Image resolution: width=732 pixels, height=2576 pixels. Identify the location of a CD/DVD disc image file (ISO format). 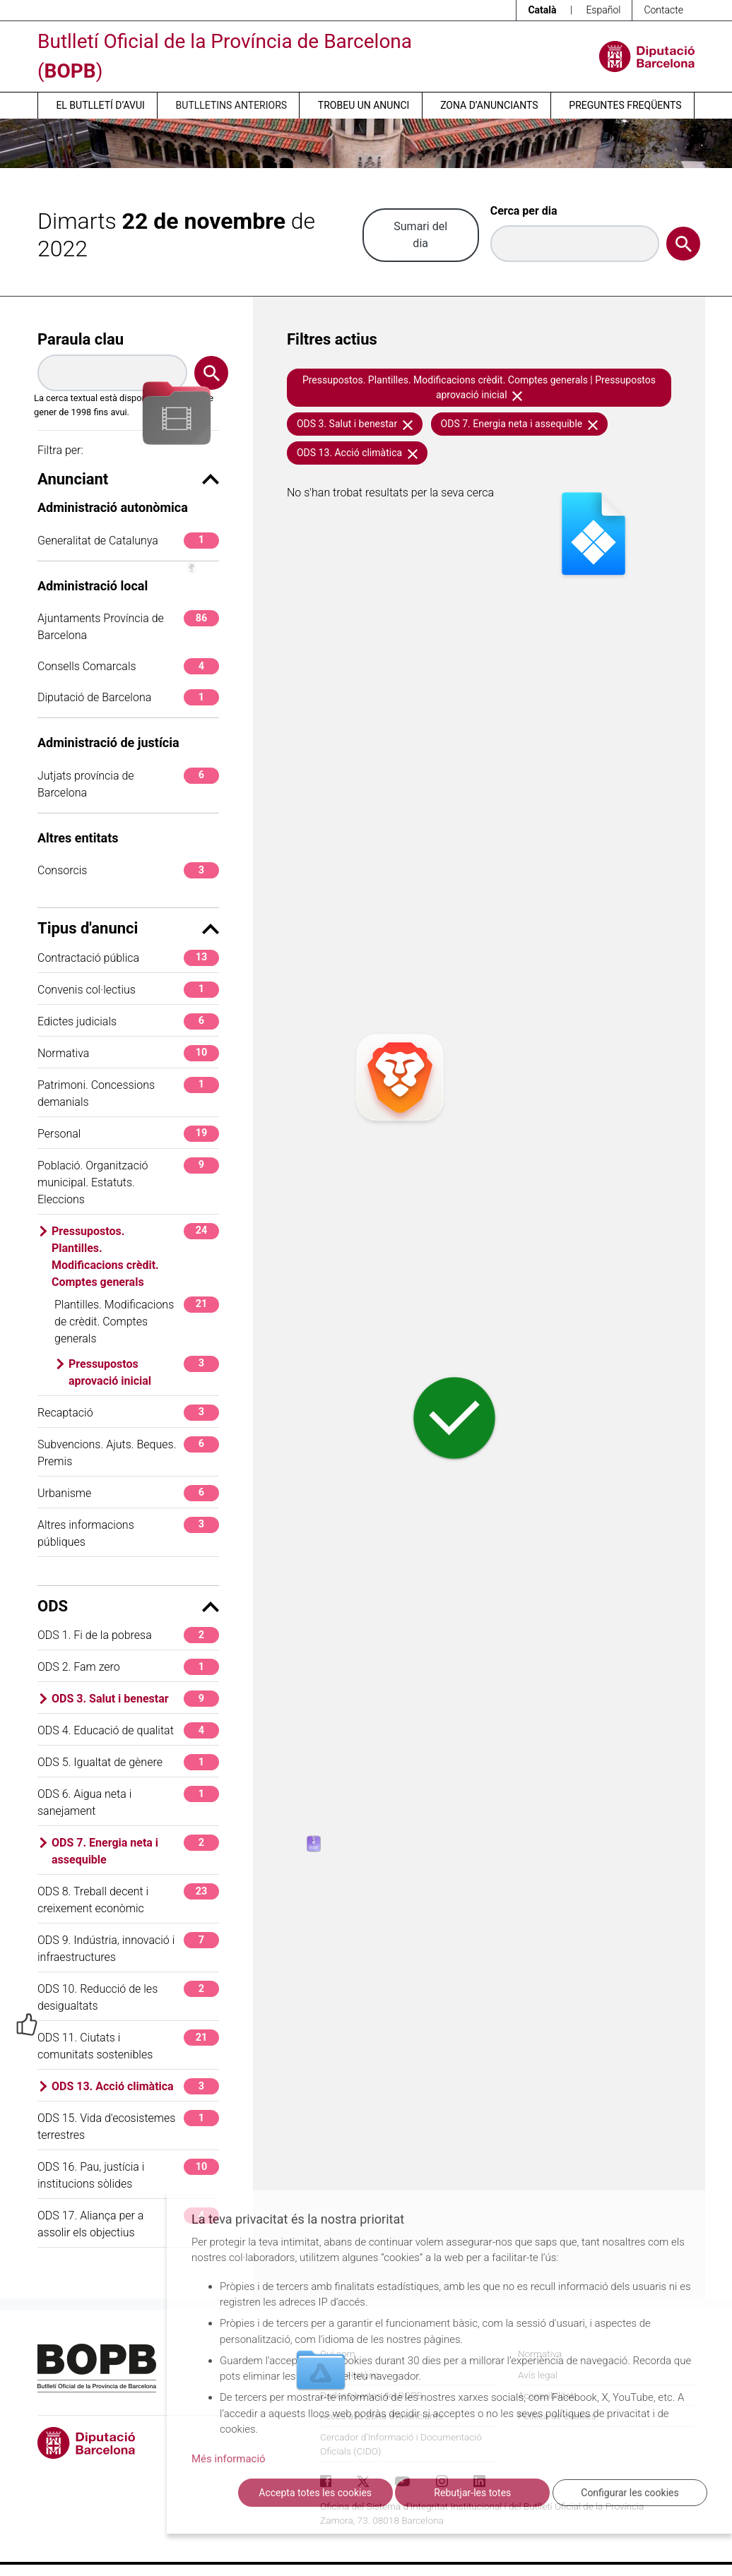
(191, 568).